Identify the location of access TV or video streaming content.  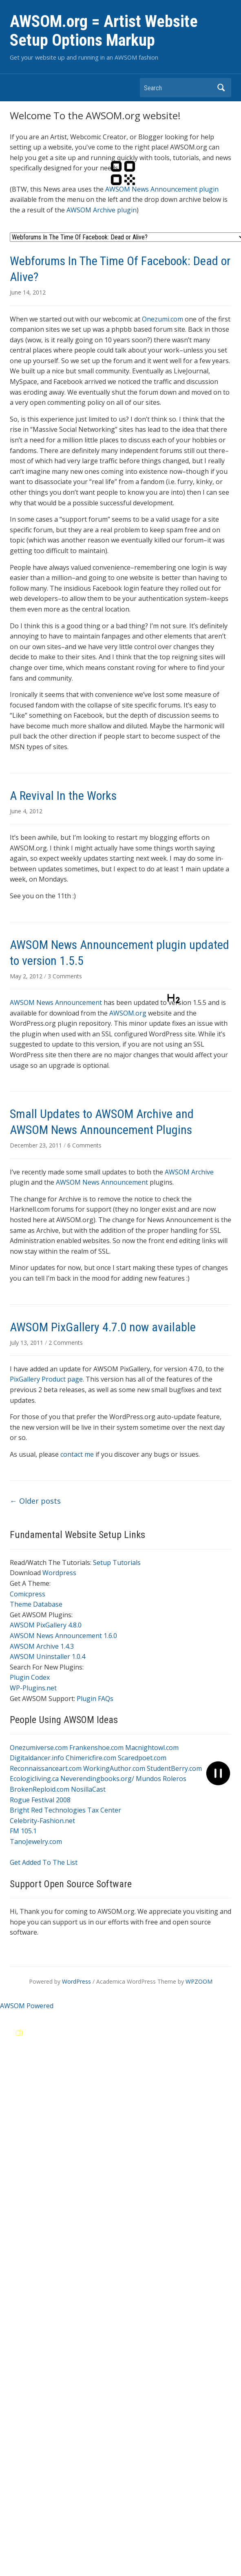
(19, 2033).